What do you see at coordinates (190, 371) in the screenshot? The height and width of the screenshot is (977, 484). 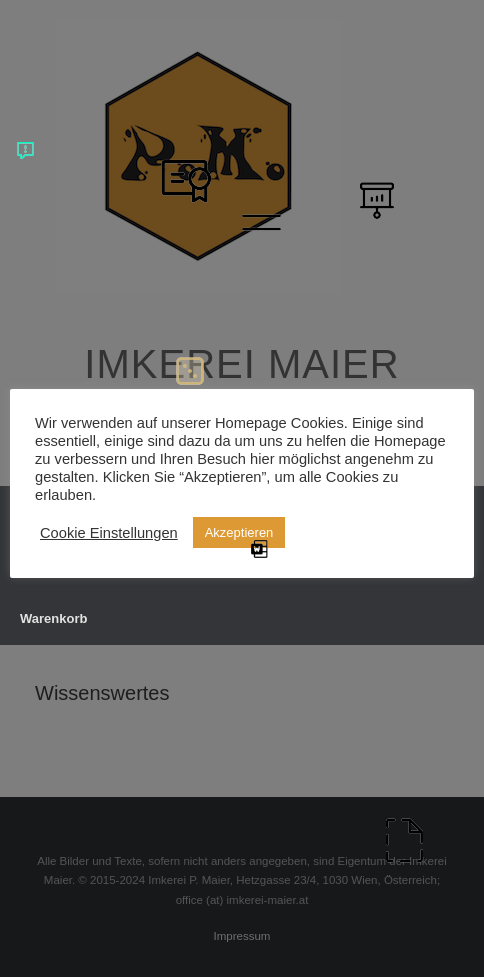 I see `roll dice or generate random number` at bounding box center [190, 371].